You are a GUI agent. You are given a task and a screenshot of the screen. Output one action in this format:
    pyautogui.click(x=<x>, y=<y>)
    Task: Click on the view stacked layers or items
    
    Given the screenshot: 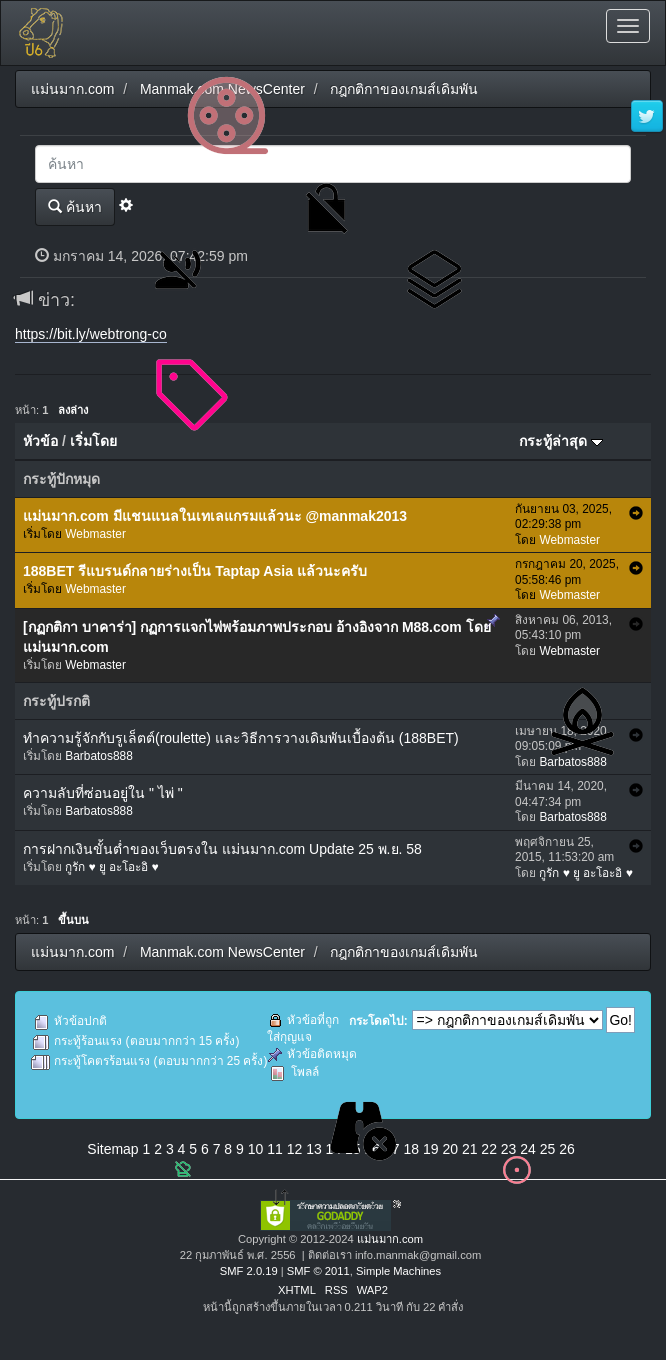 What is the action you would take?
    pyautogui.click(x=434, y=278)
    